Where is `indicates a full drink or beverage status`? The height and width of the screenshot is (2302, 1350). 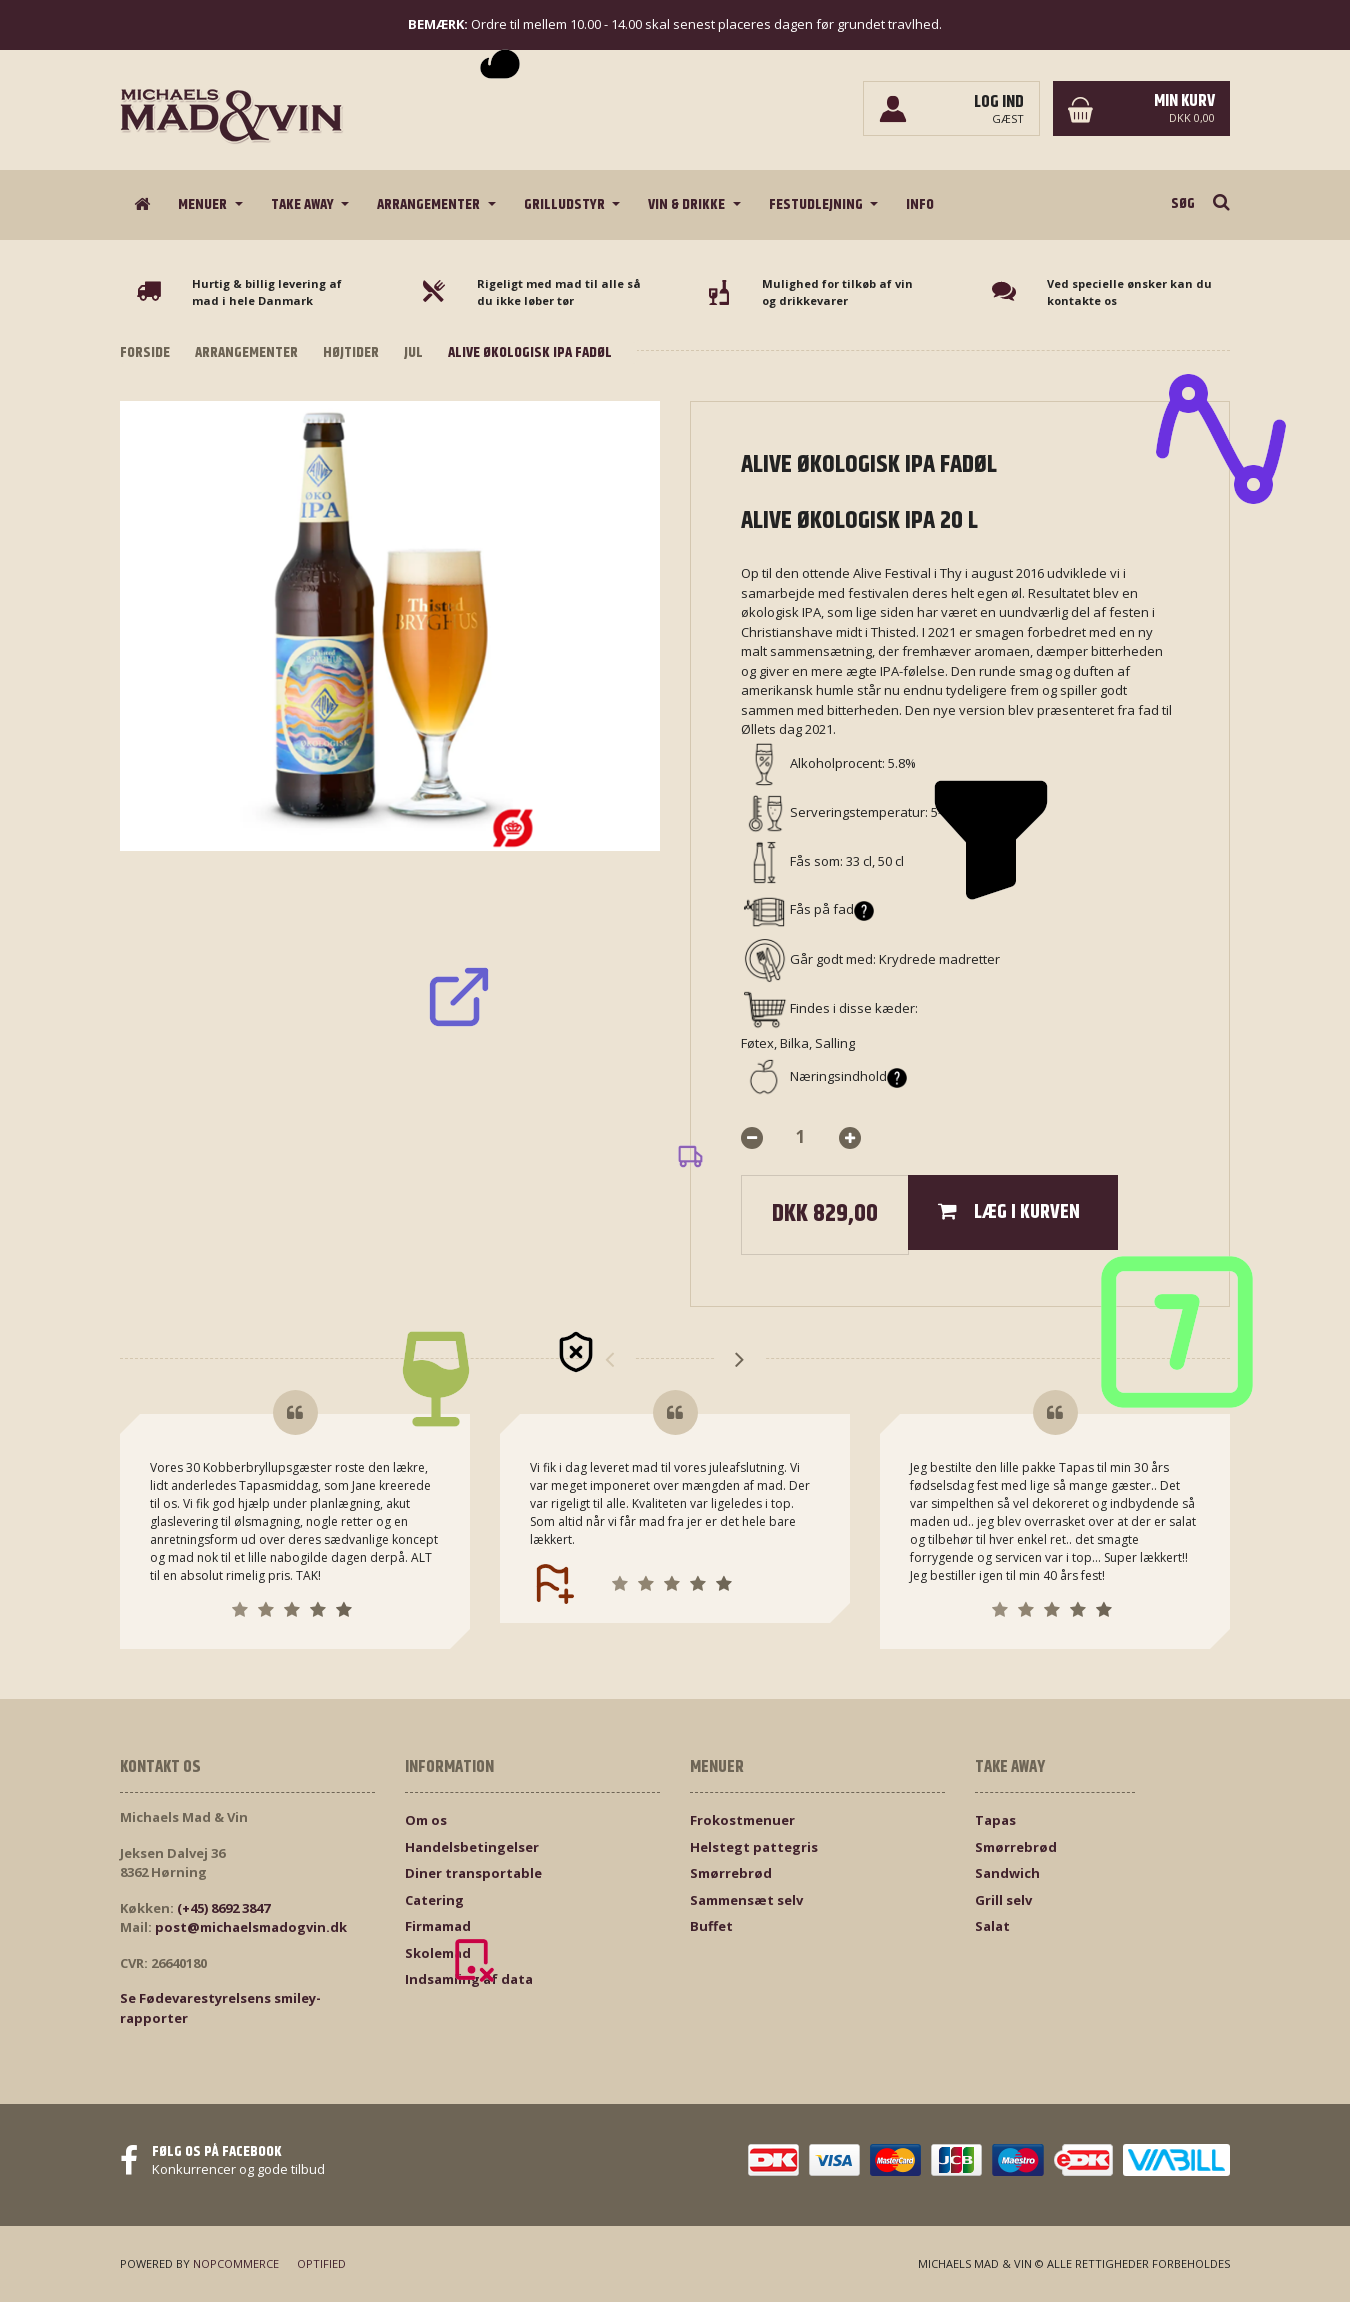 indicates a full drink or beverage status is located at coordinates (436, 1379).